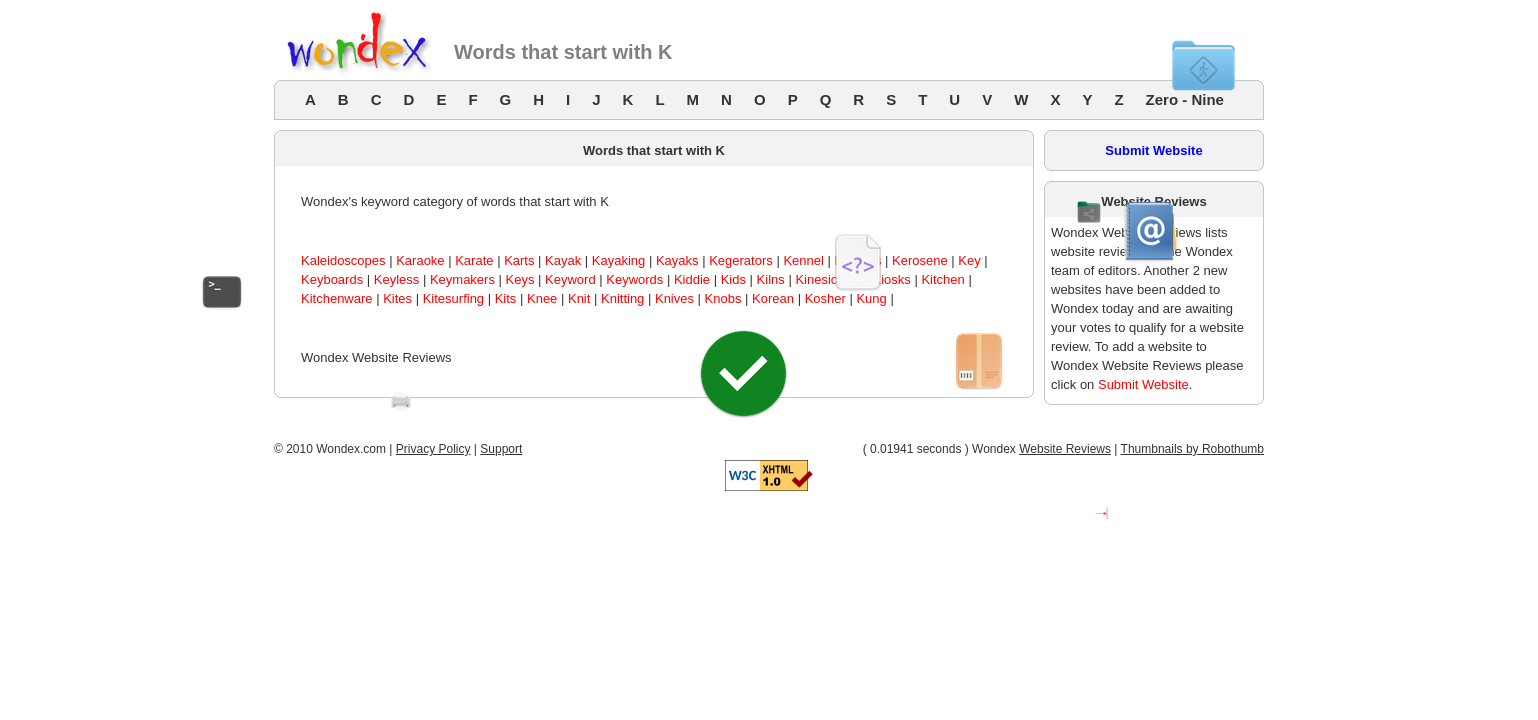 This screenshot has width=1538, height=720. What do you see at coordinates (1101, 513) in the screenshot?
I see `go to the last item or page` at bounding box center [1101, 513].